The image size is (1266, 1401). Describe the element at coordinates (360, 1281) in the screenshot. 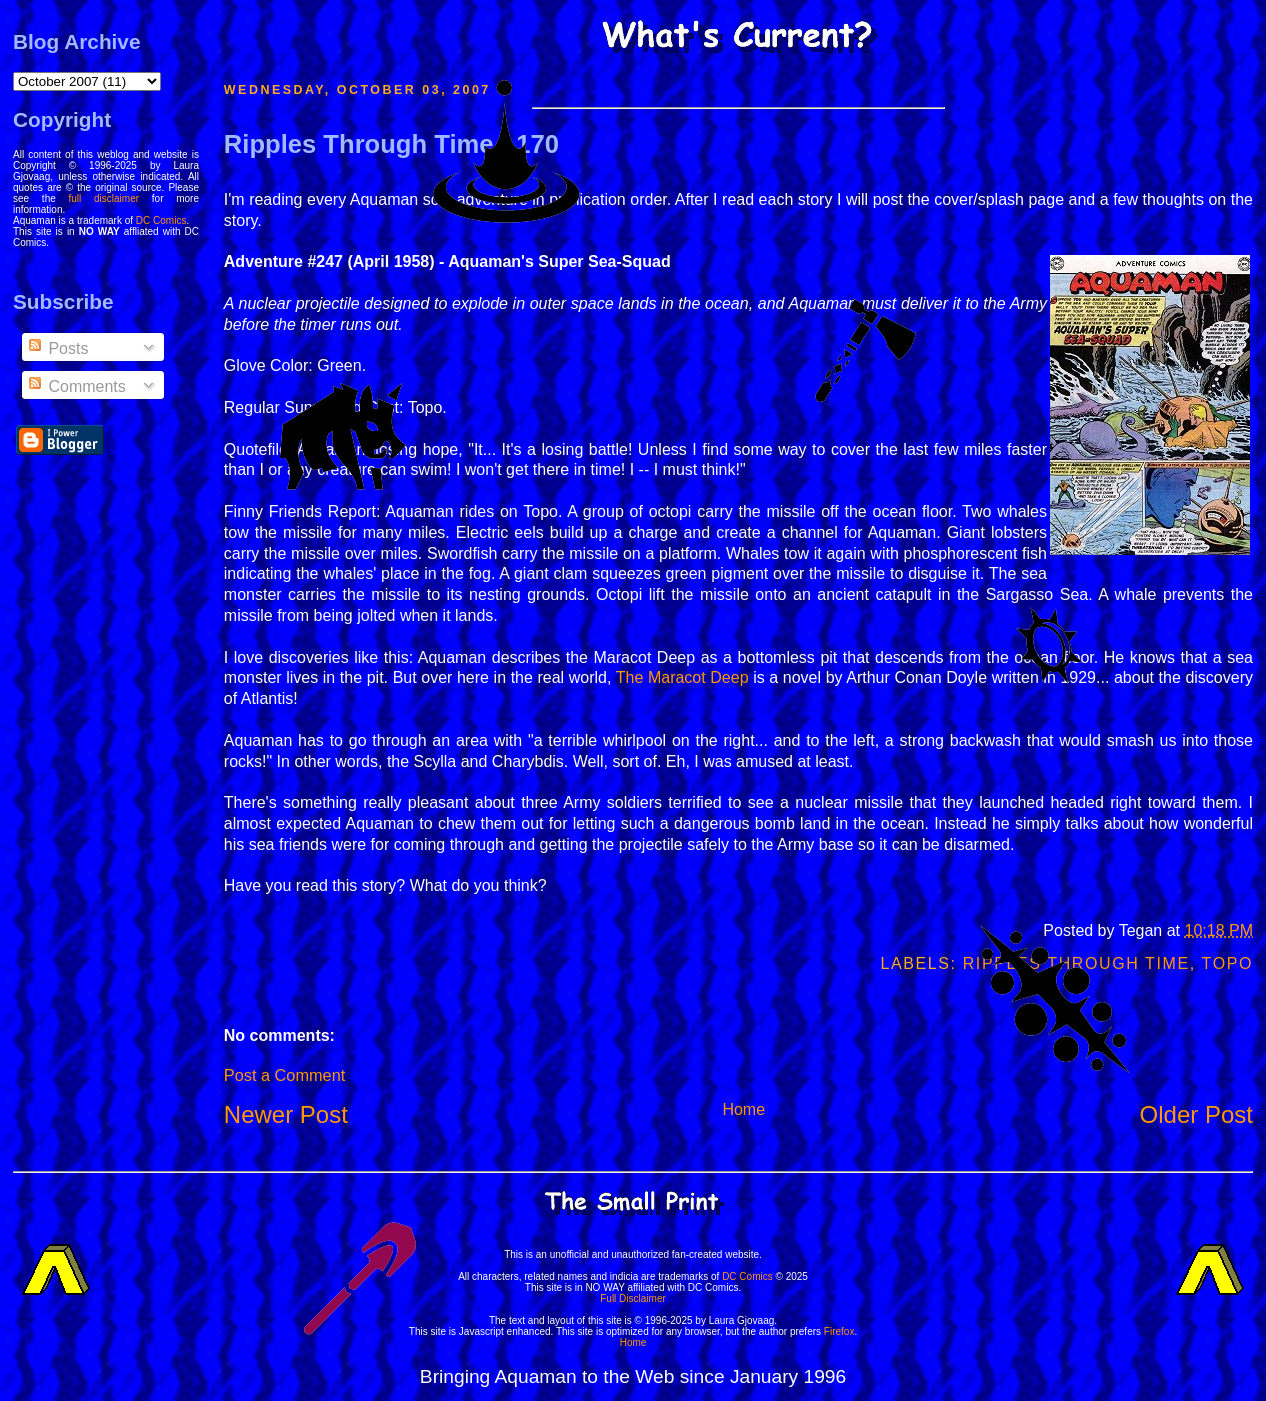

I see `equip digging or excavation tool` at that location.